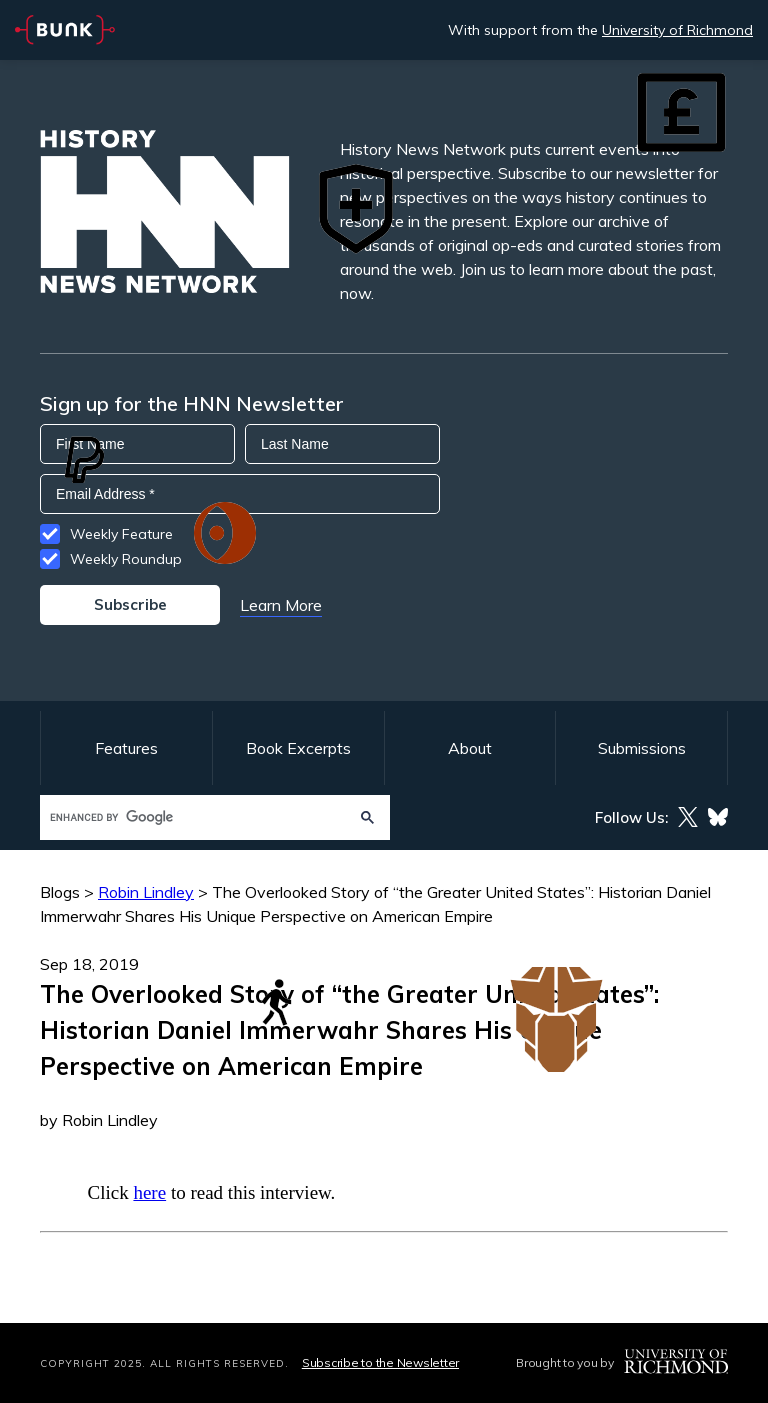  I want to click on add security protection or shield, so click(356, 209).